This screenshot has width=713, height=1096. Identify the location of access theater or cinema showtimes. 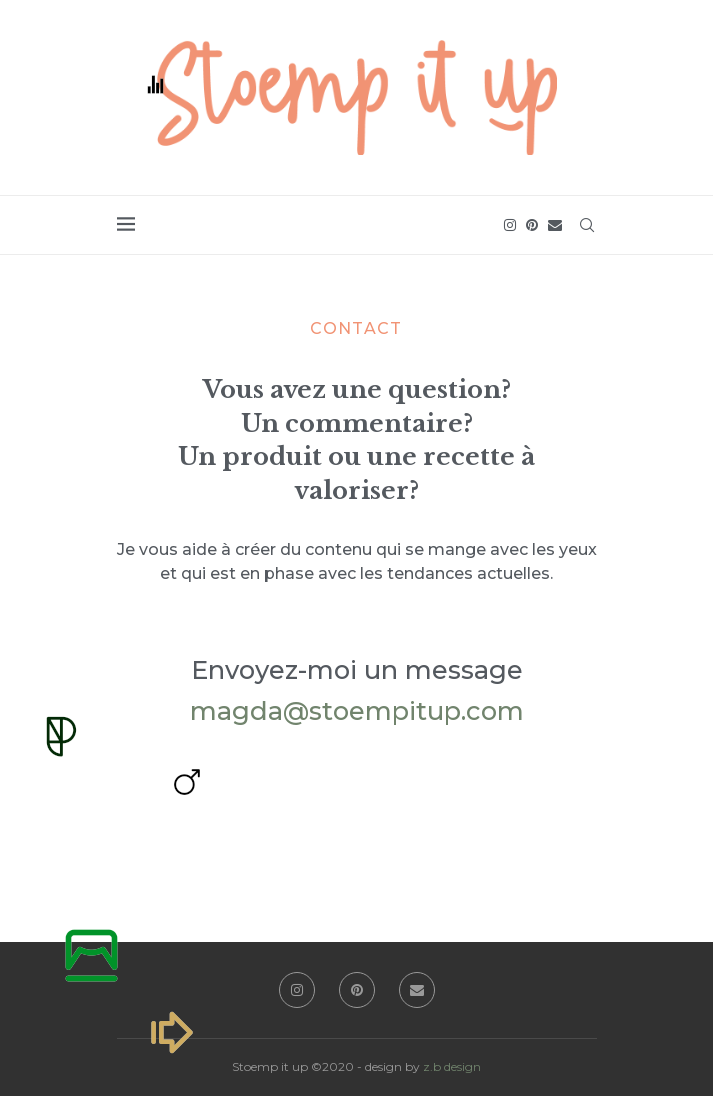
(91, 955).